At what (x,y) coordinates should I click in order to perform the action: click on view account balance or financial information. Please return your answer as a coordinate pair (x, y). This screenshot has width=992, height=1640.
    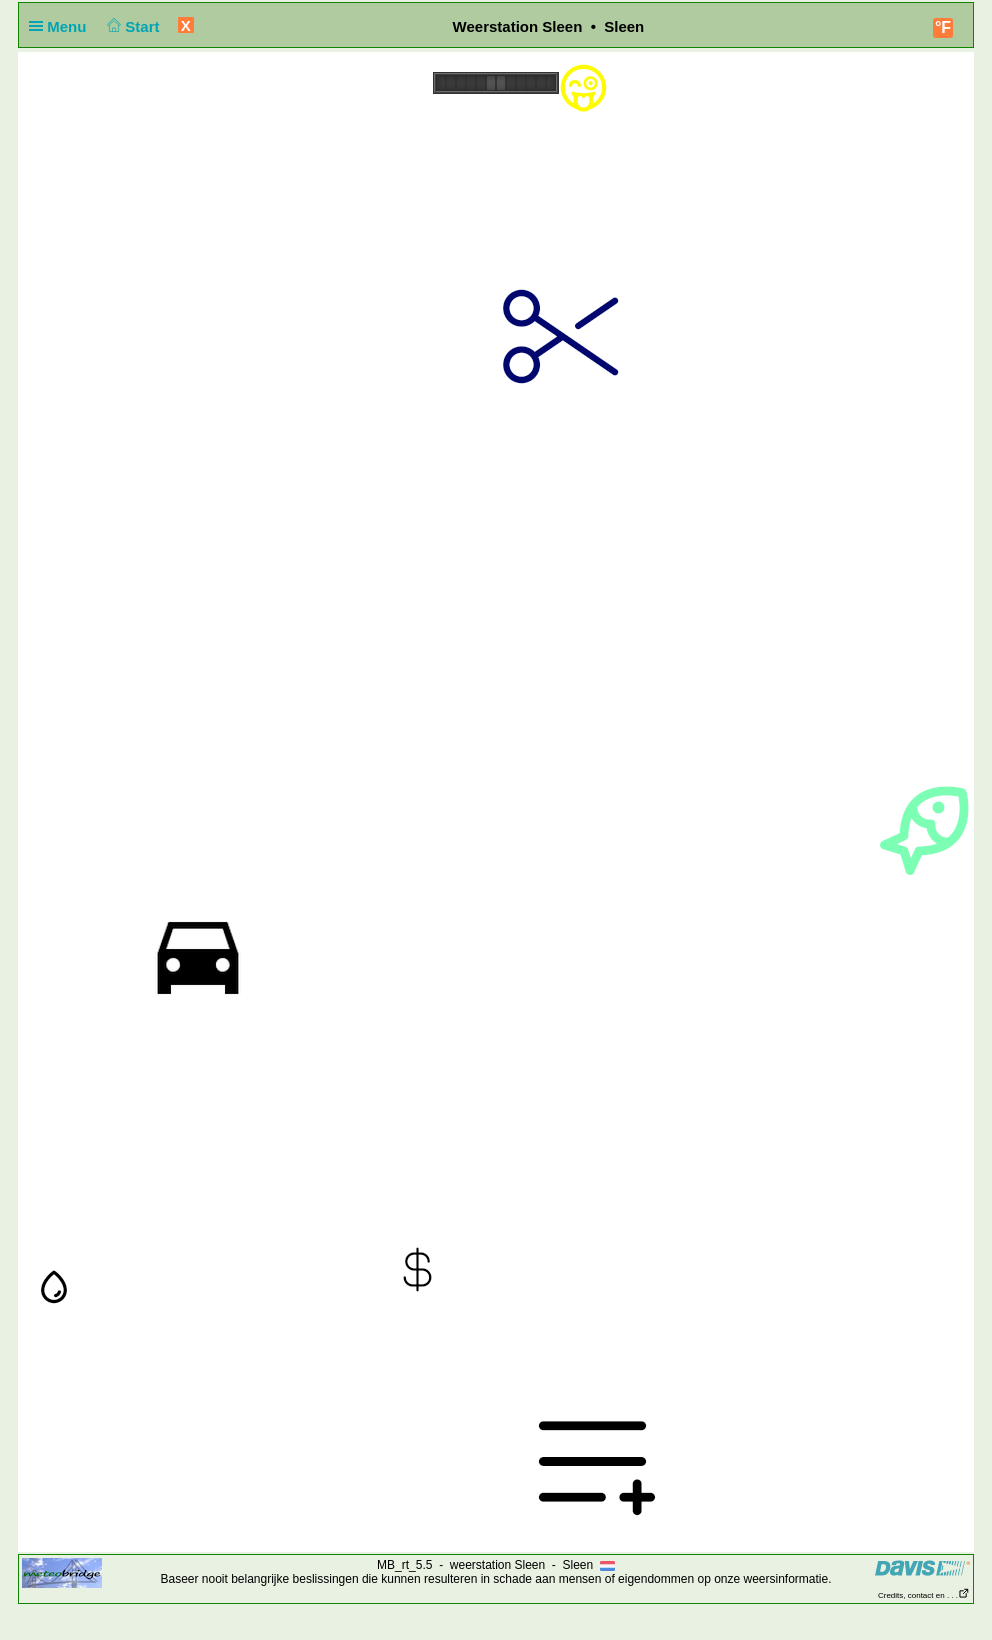
    Looking at the image, I should click on (417, 1269).